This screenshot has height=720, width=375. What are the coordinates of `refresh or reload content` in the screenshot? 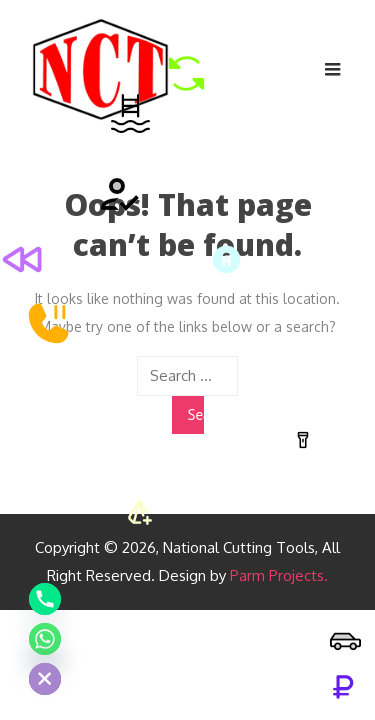 It's located at (186, 73).